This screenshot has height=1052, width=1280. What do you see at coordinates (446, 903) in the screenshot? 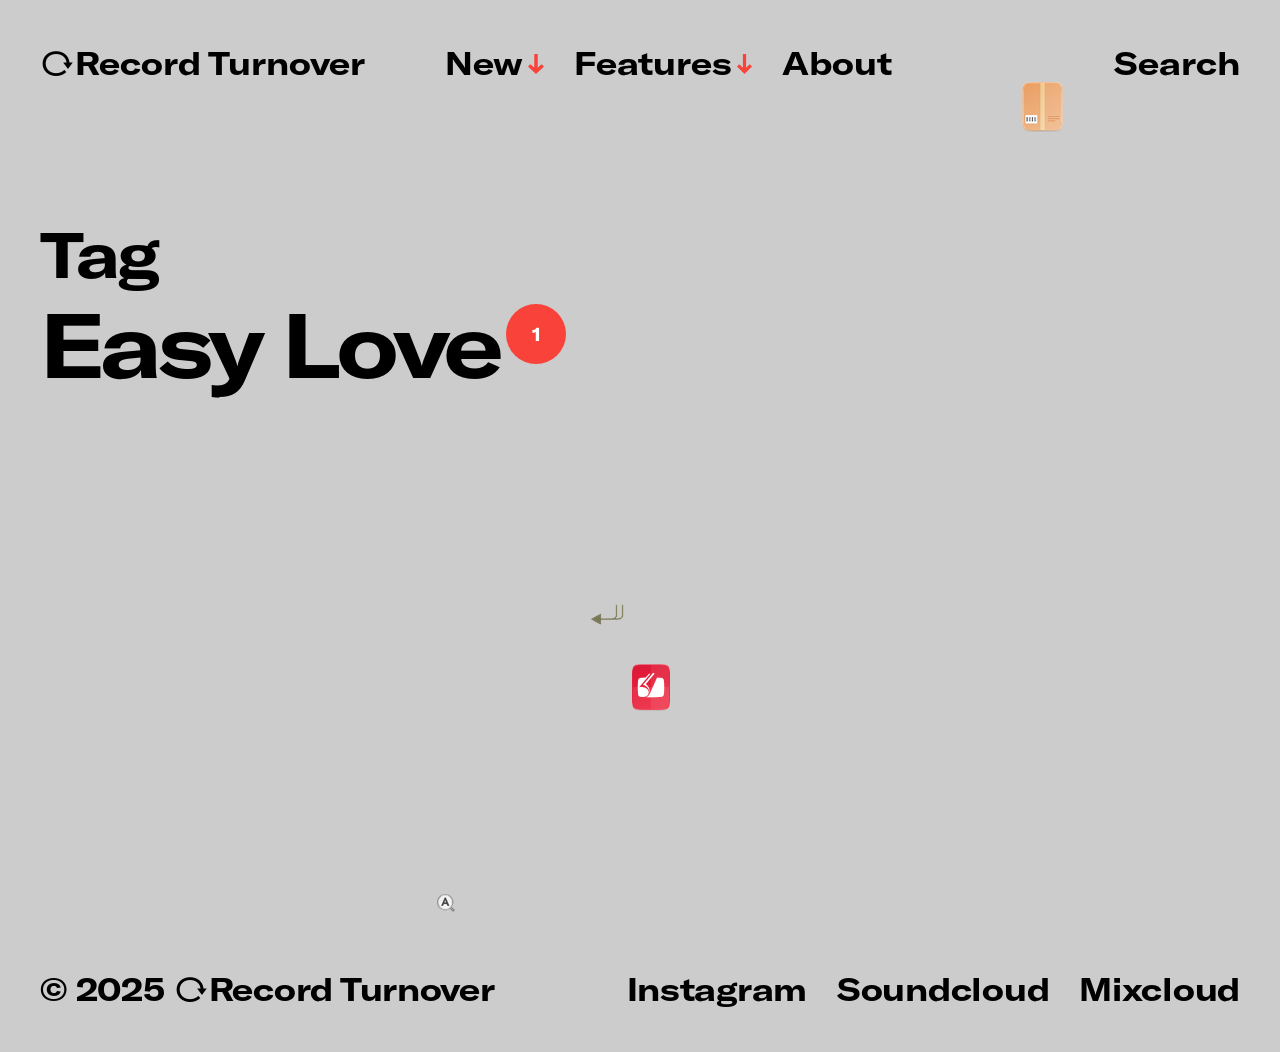
I see `search within file contents` at bounding box center [446, 903].